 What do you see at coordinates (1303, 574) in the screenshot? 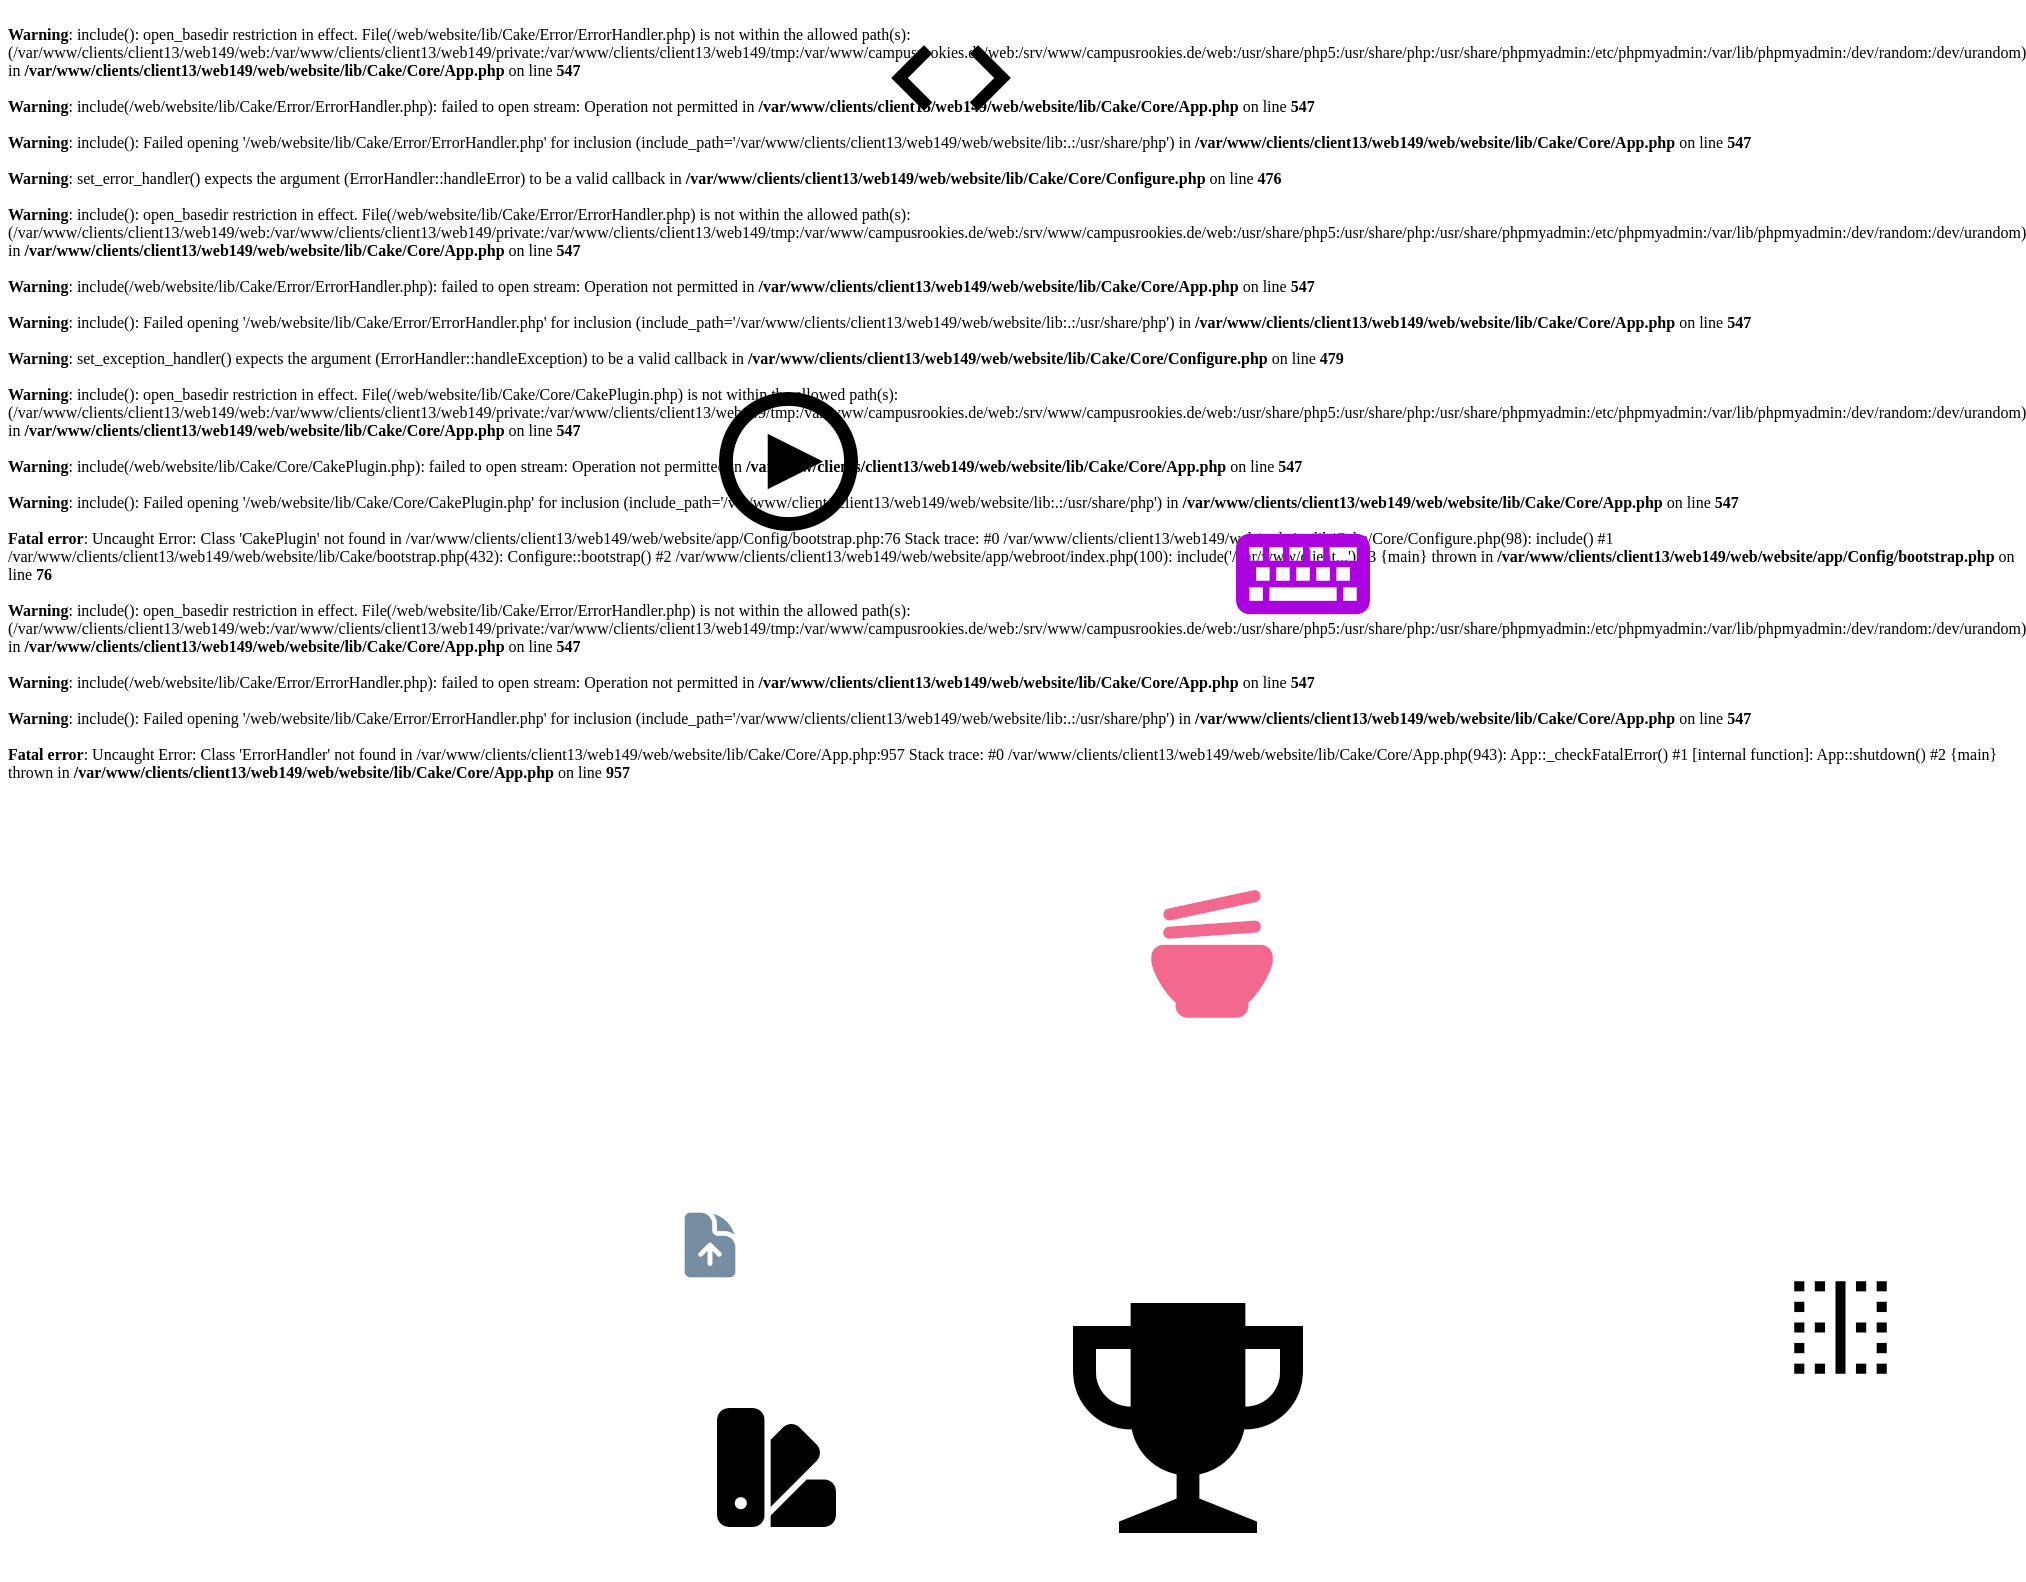
I see `open the on-screen keyboard` at bounding box center [1303, 574].